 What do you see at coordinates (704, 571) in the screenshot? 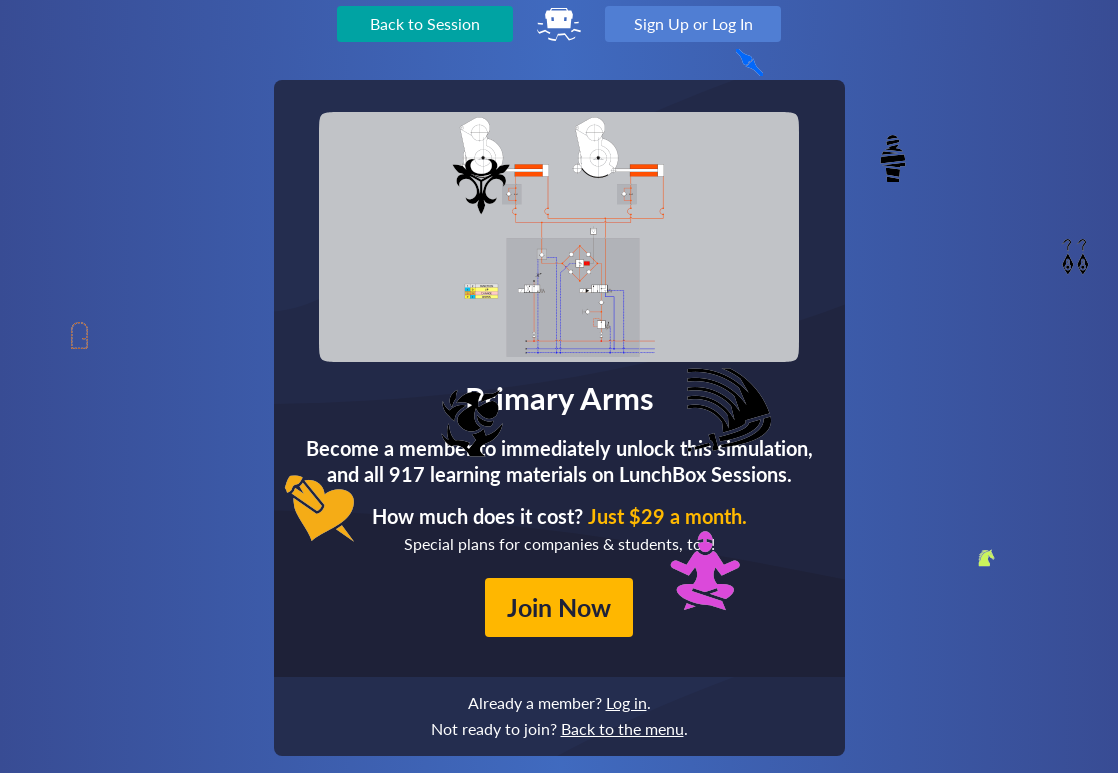
I see `access meditation or mindfulness features` at bounding box center [704, 571].